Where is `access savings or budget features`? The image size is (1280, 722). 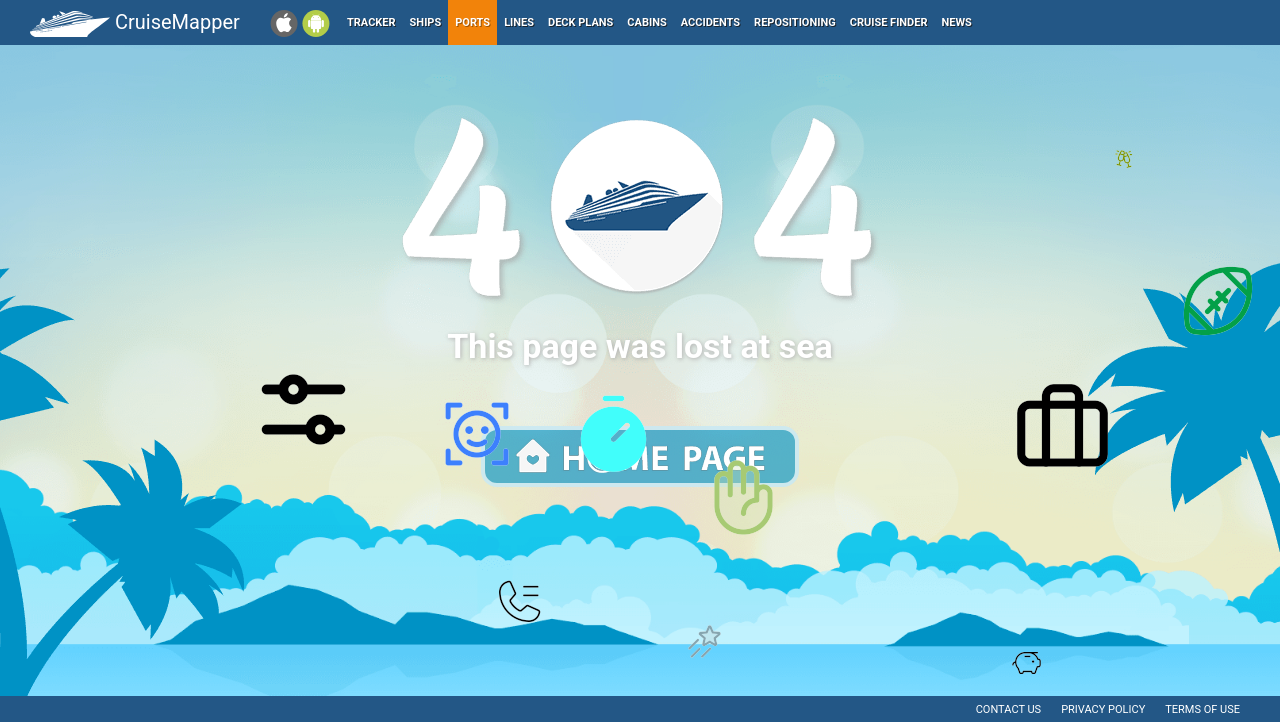
access savings or budget features is located at coordinates (1027, 663).